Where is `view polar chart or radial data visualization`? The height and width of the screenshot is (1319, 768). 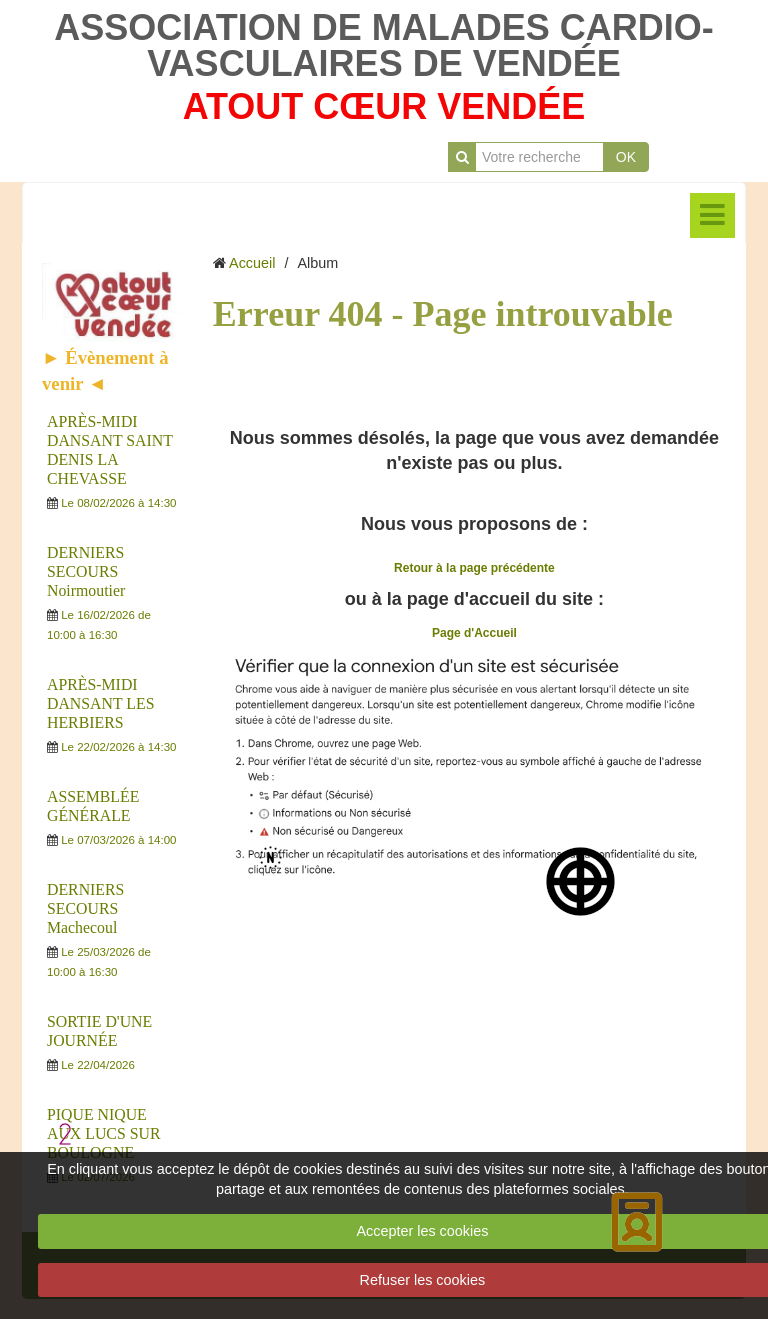 view polar chart or radial data visualization is located at coordinates (580, 881).